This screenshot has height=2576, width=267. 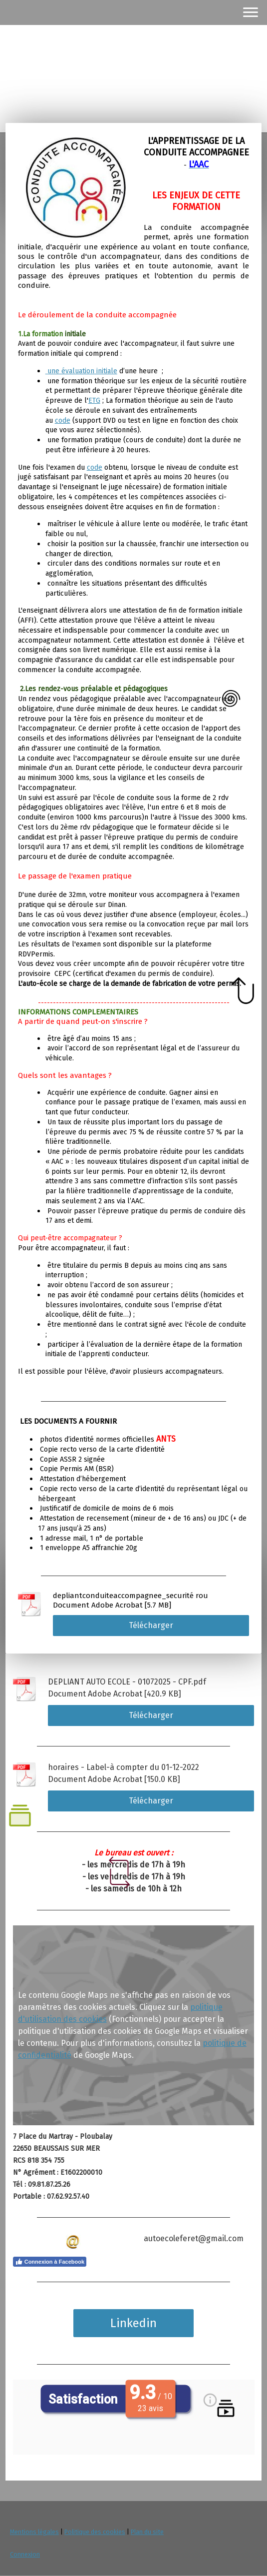 What do you see at coordinates (119, 1872) in the screenshot?
I see `rotate device orientation` at bounding box center [119, 1872].